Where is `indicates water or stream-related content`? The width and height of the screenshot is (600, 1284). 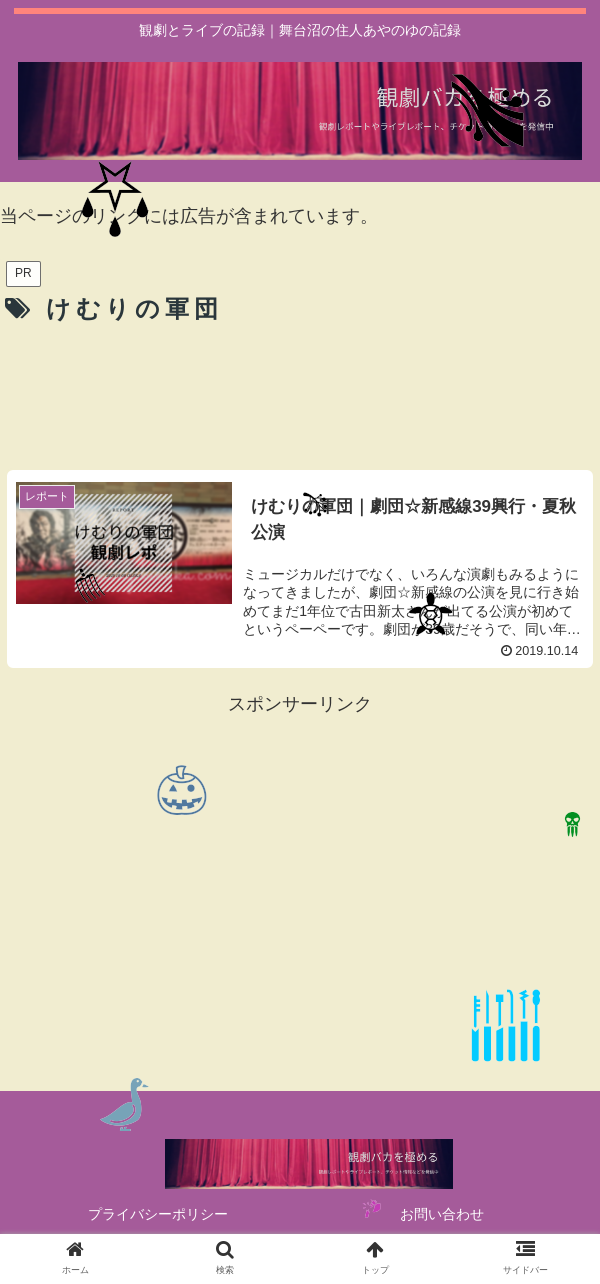 indicates water or stream-related content is located at coordinates (487, 110).